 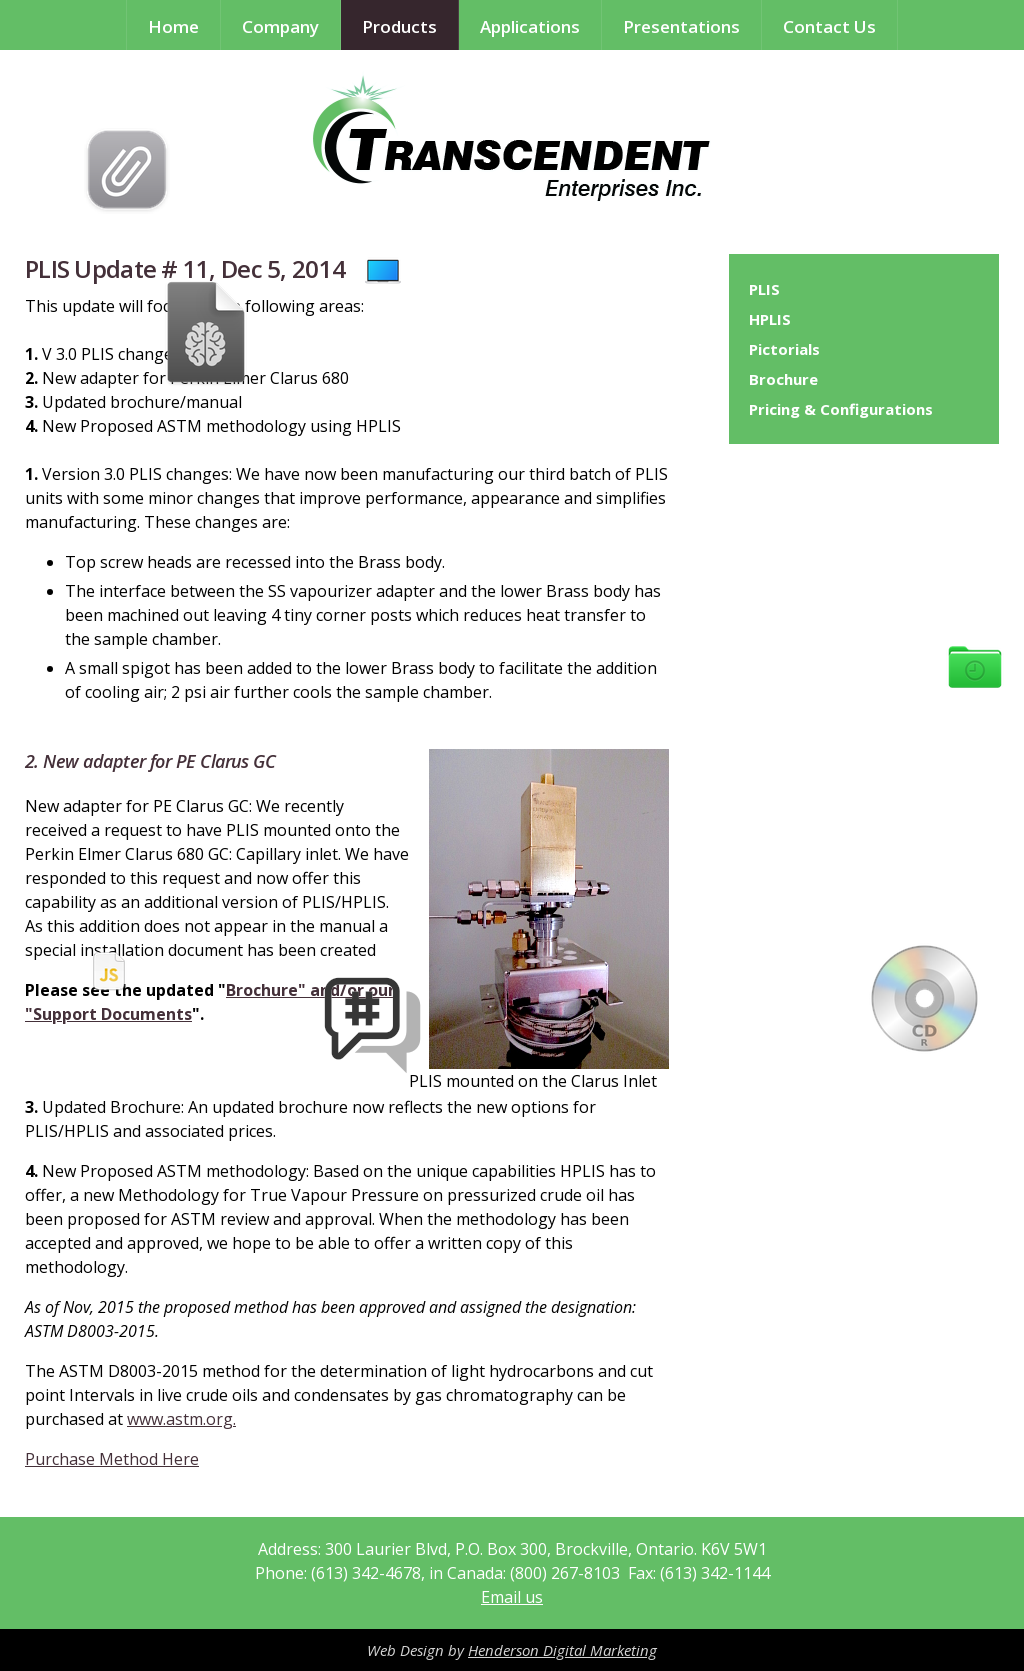 What do you see at coordinates (127, 171) in the screenshot?
I see `open office or productivity applications` at bounding box center [127, 171].